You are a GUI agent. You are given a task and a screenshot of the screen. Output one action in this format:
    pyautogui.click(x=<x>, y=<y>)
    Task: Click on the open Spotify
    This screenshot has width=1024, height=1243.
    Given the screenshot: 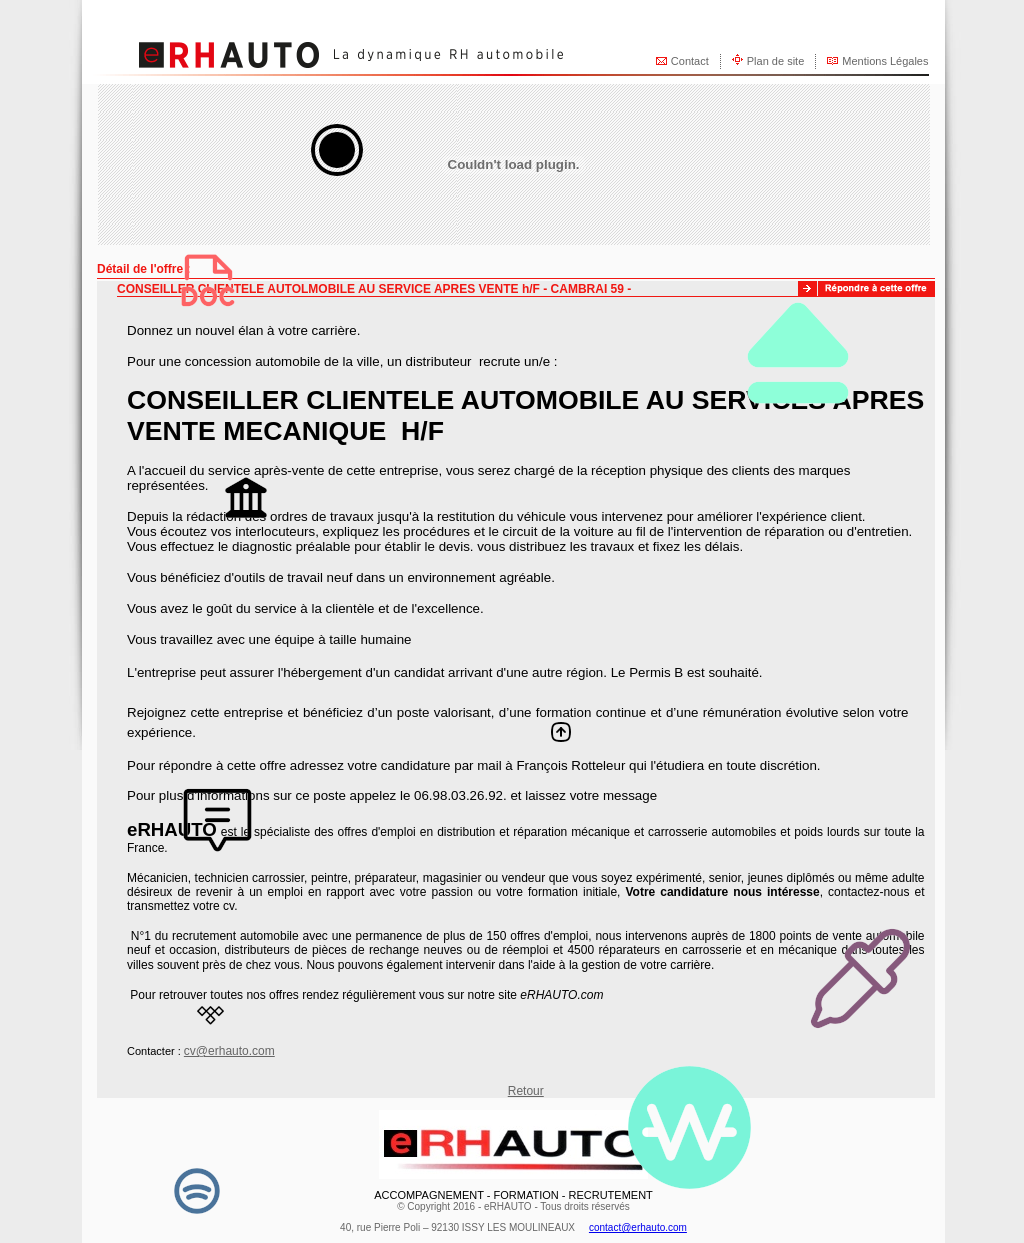 What is the action you would take?
    pyautogui.click(x=197, y=1191)
    